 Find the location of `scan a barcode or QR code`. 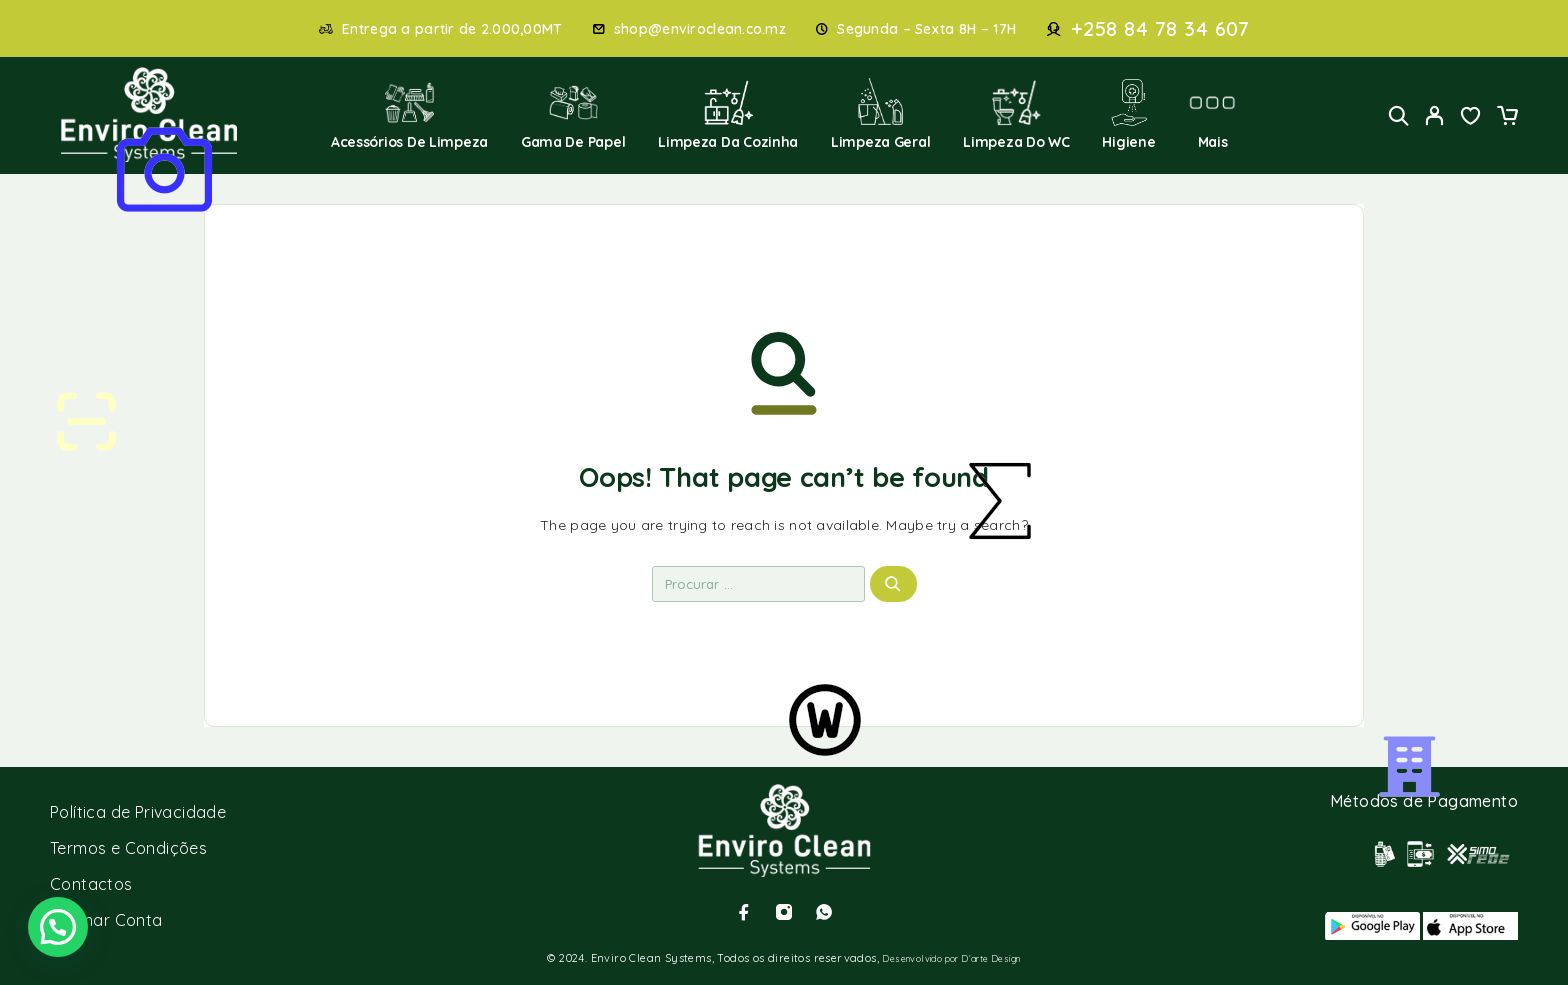

scan a barcode or QR code is located at coordinates (86, 421).